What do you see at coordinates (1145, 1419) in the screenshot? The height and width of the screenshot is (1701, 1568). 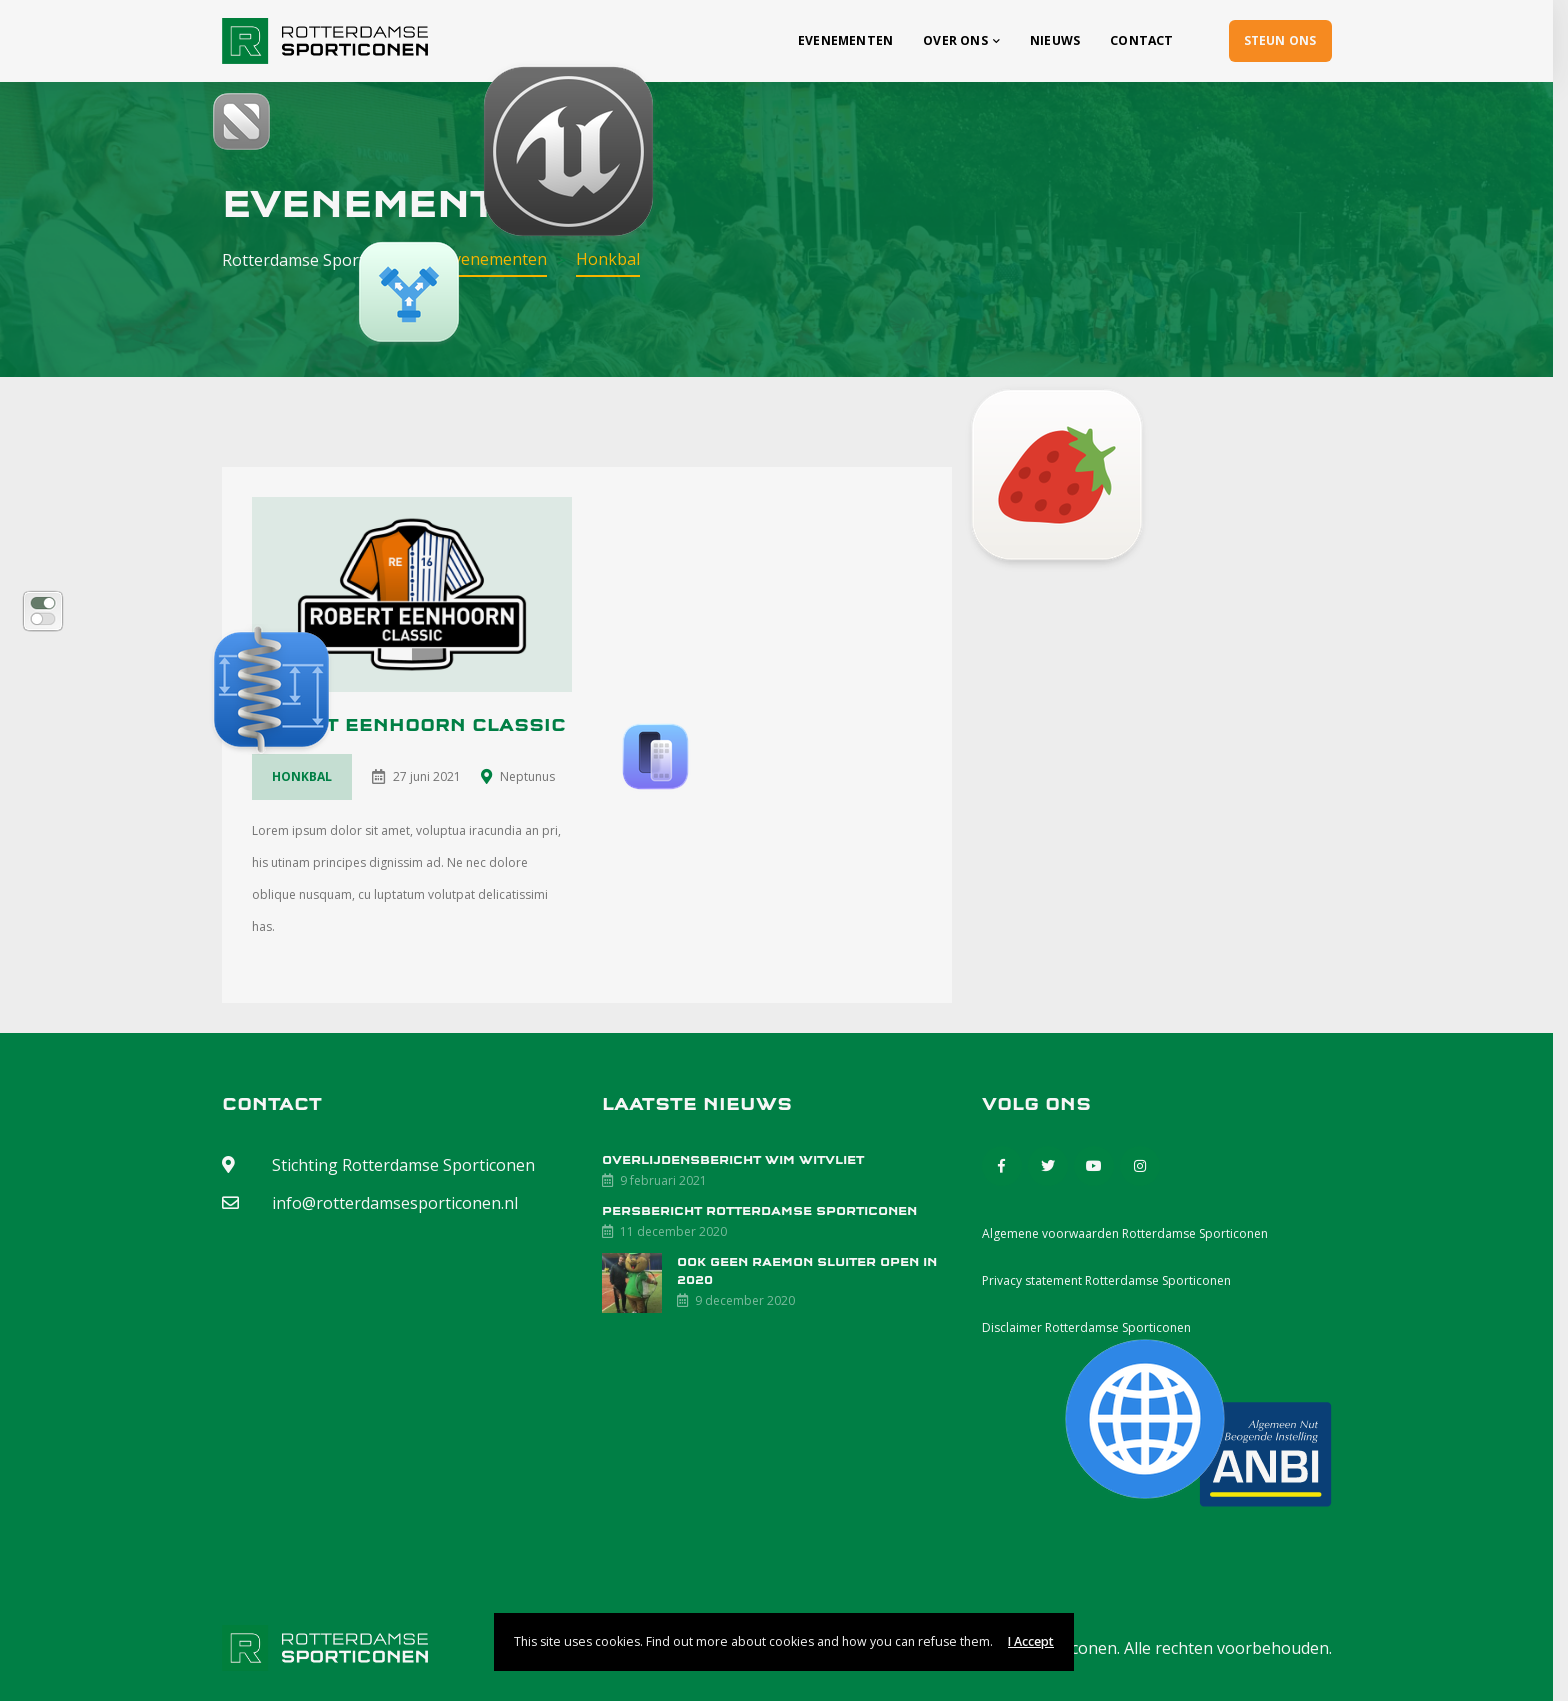 I see `indicates a web-based or online resource` at bounding box center [1145, 1419].